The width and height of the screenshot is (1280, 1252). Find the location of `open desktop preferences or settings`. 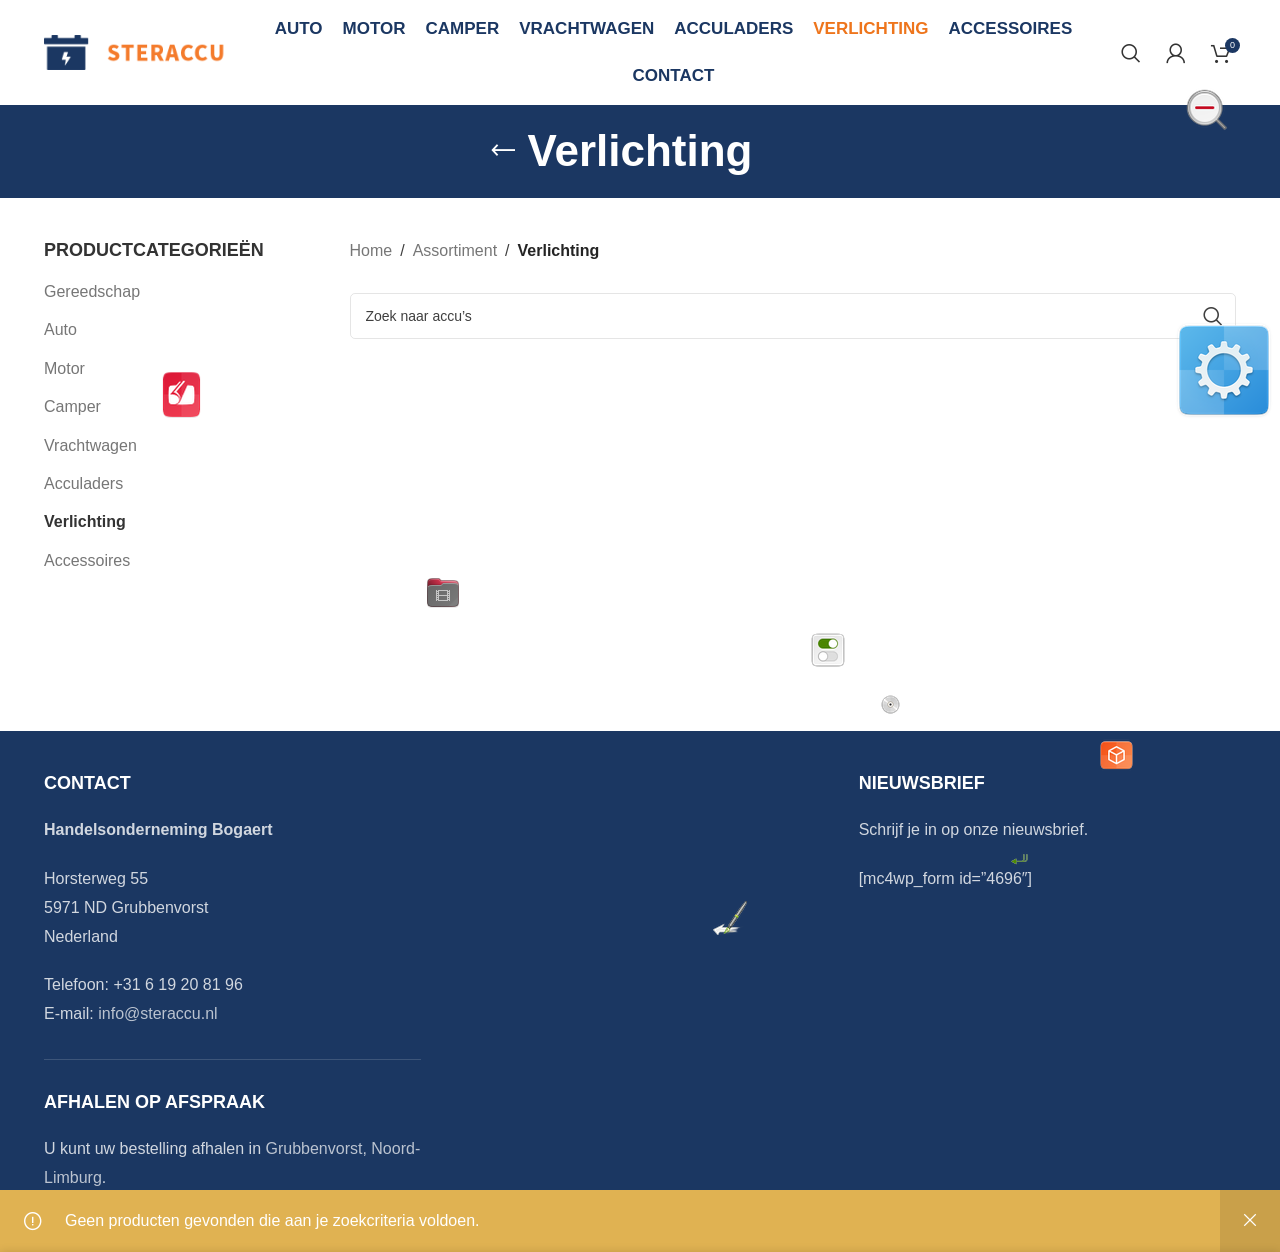

open desktop preferences or settings is located at coordinates (828, 650).